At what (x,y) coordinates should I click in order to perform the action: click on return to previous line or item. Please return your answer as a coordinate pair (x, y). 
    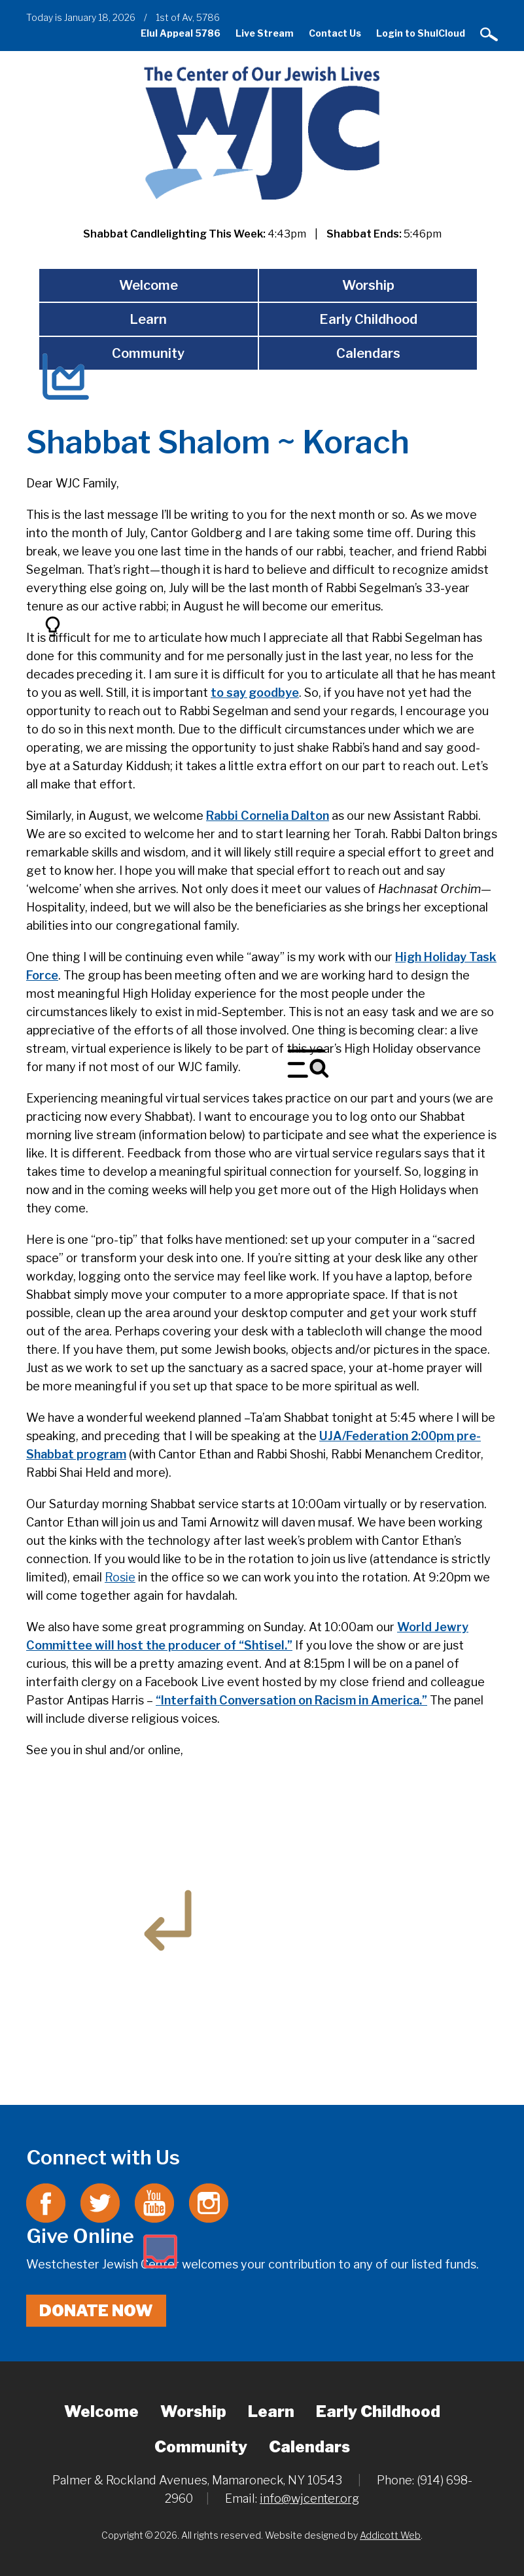
    Looking at the image, I should click on (170, 1920).